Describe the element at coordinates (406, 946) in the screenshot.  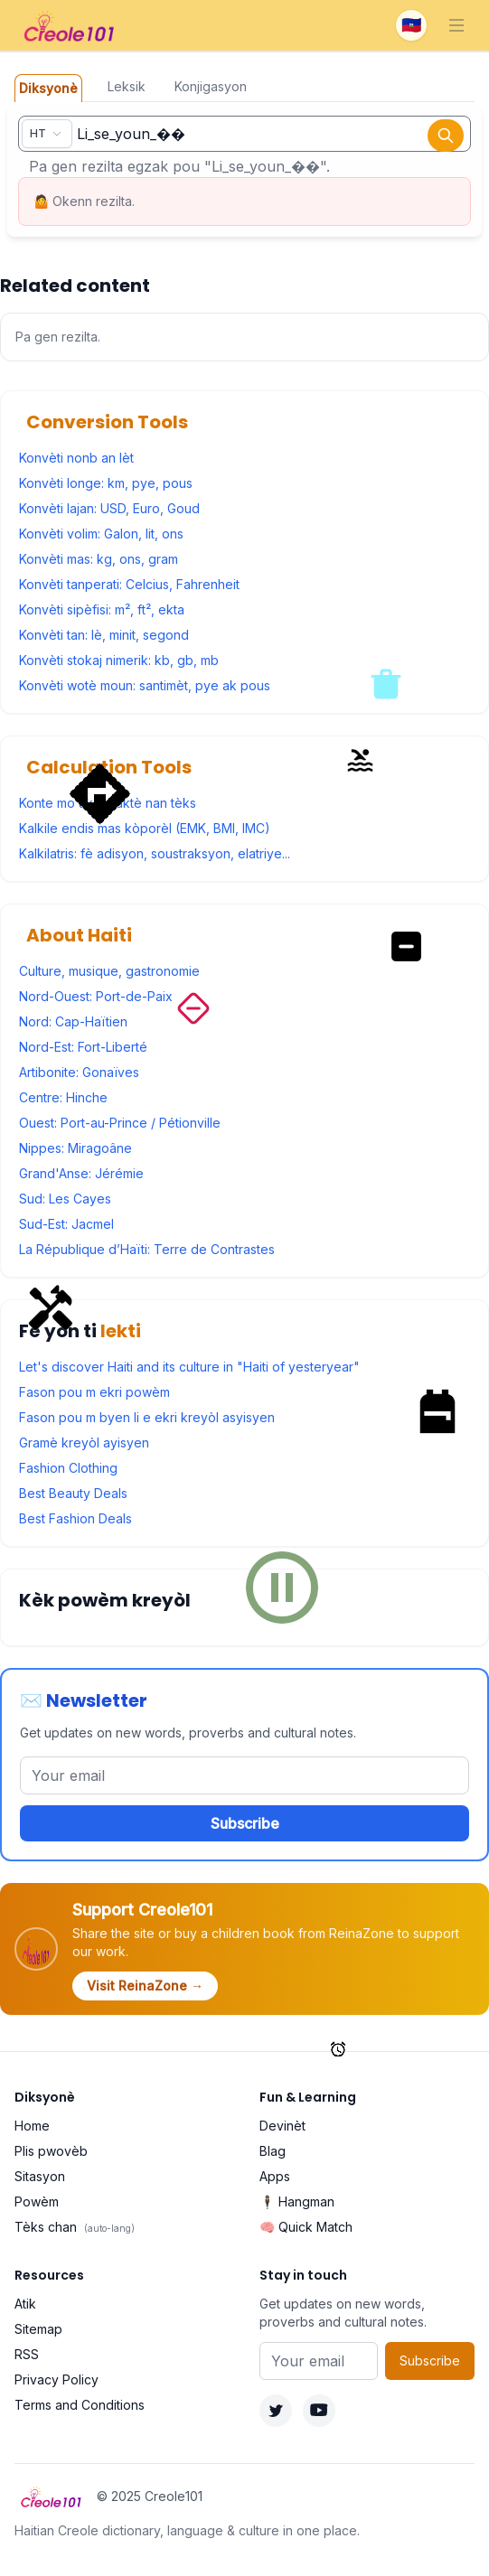
I see `remove an item from a list` at that location.